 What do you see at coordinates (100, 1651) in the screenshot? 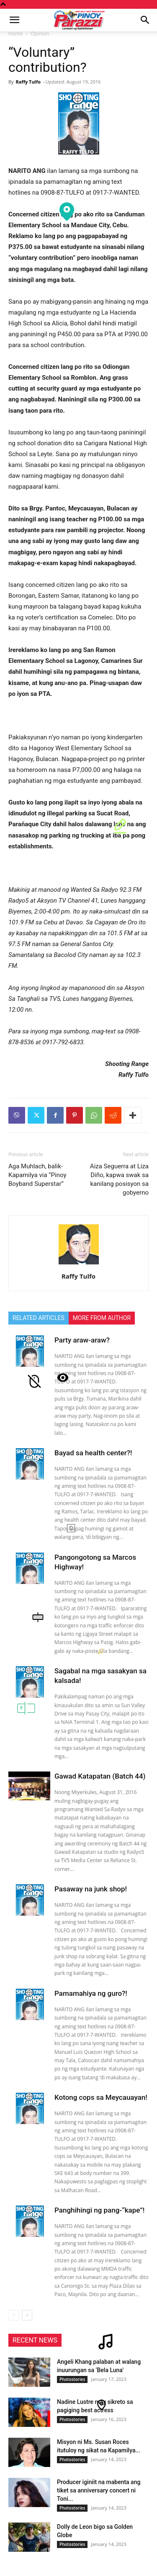
I see `access music library or audio files` at bounding box center [100, 1651].